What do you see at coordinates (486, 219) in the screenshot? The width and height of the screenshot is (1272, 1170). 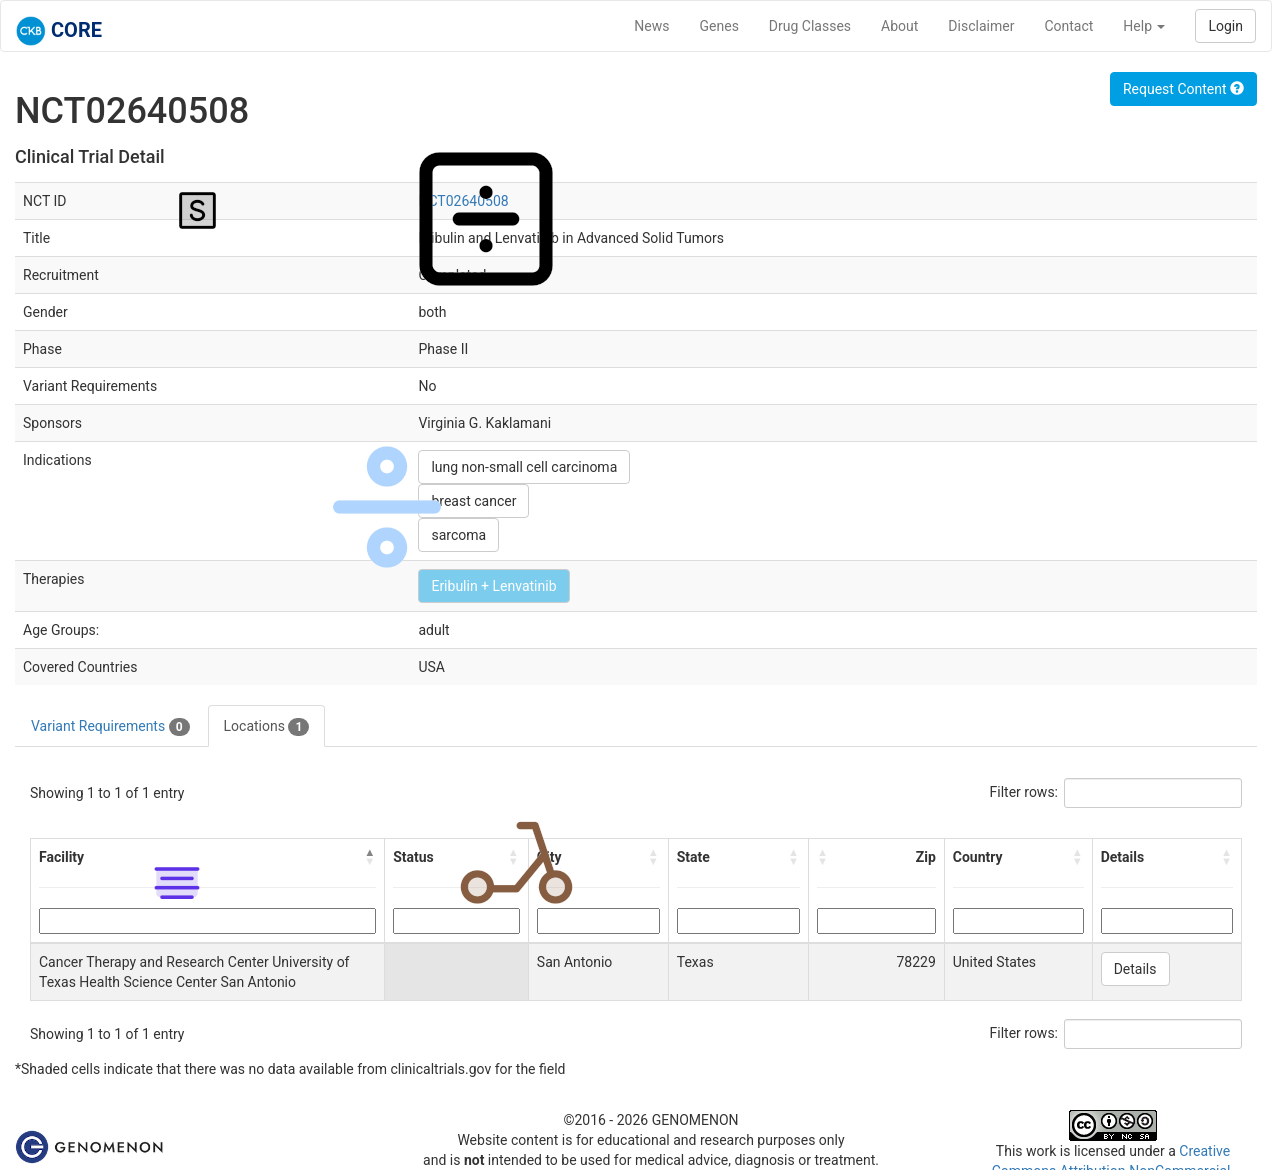 I see `perform division calculation` at bounding box center [486, 219].